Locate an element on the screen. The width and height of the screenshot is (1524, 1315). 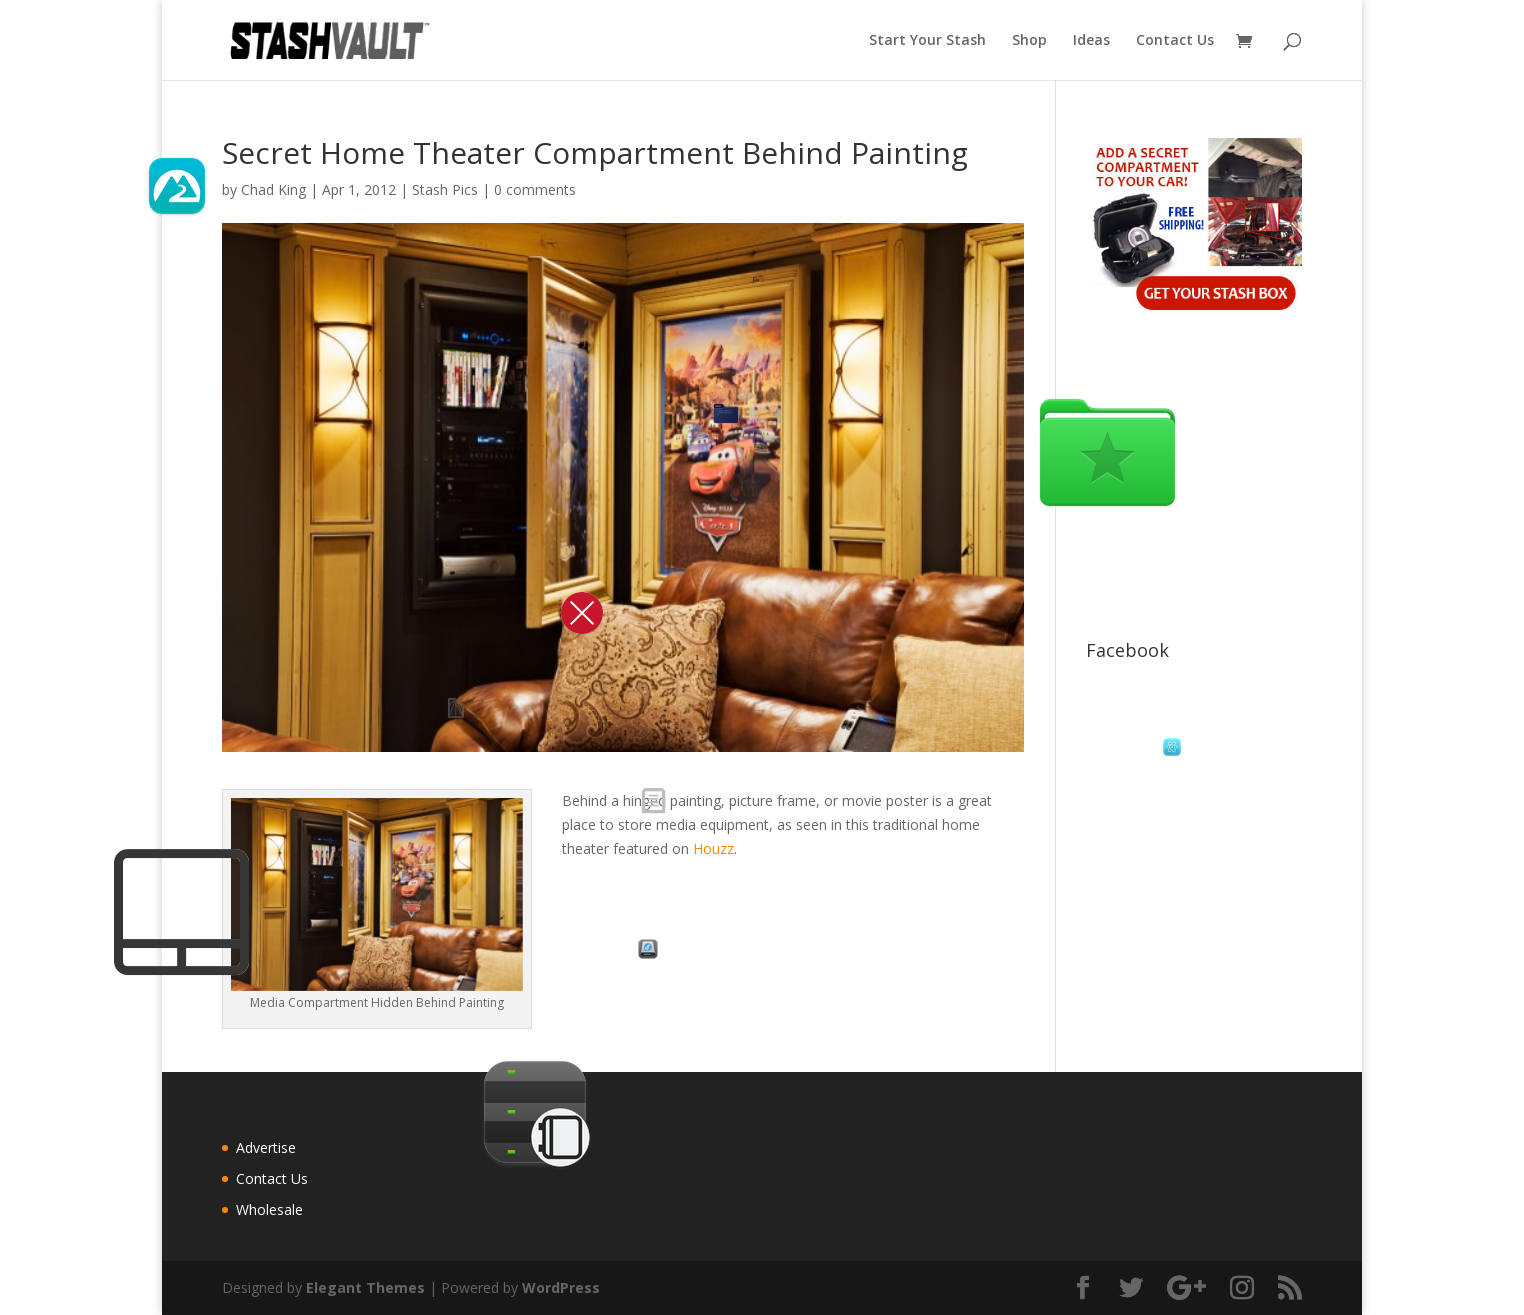
launch an electron-based application is located at coordinates (1172, 747).